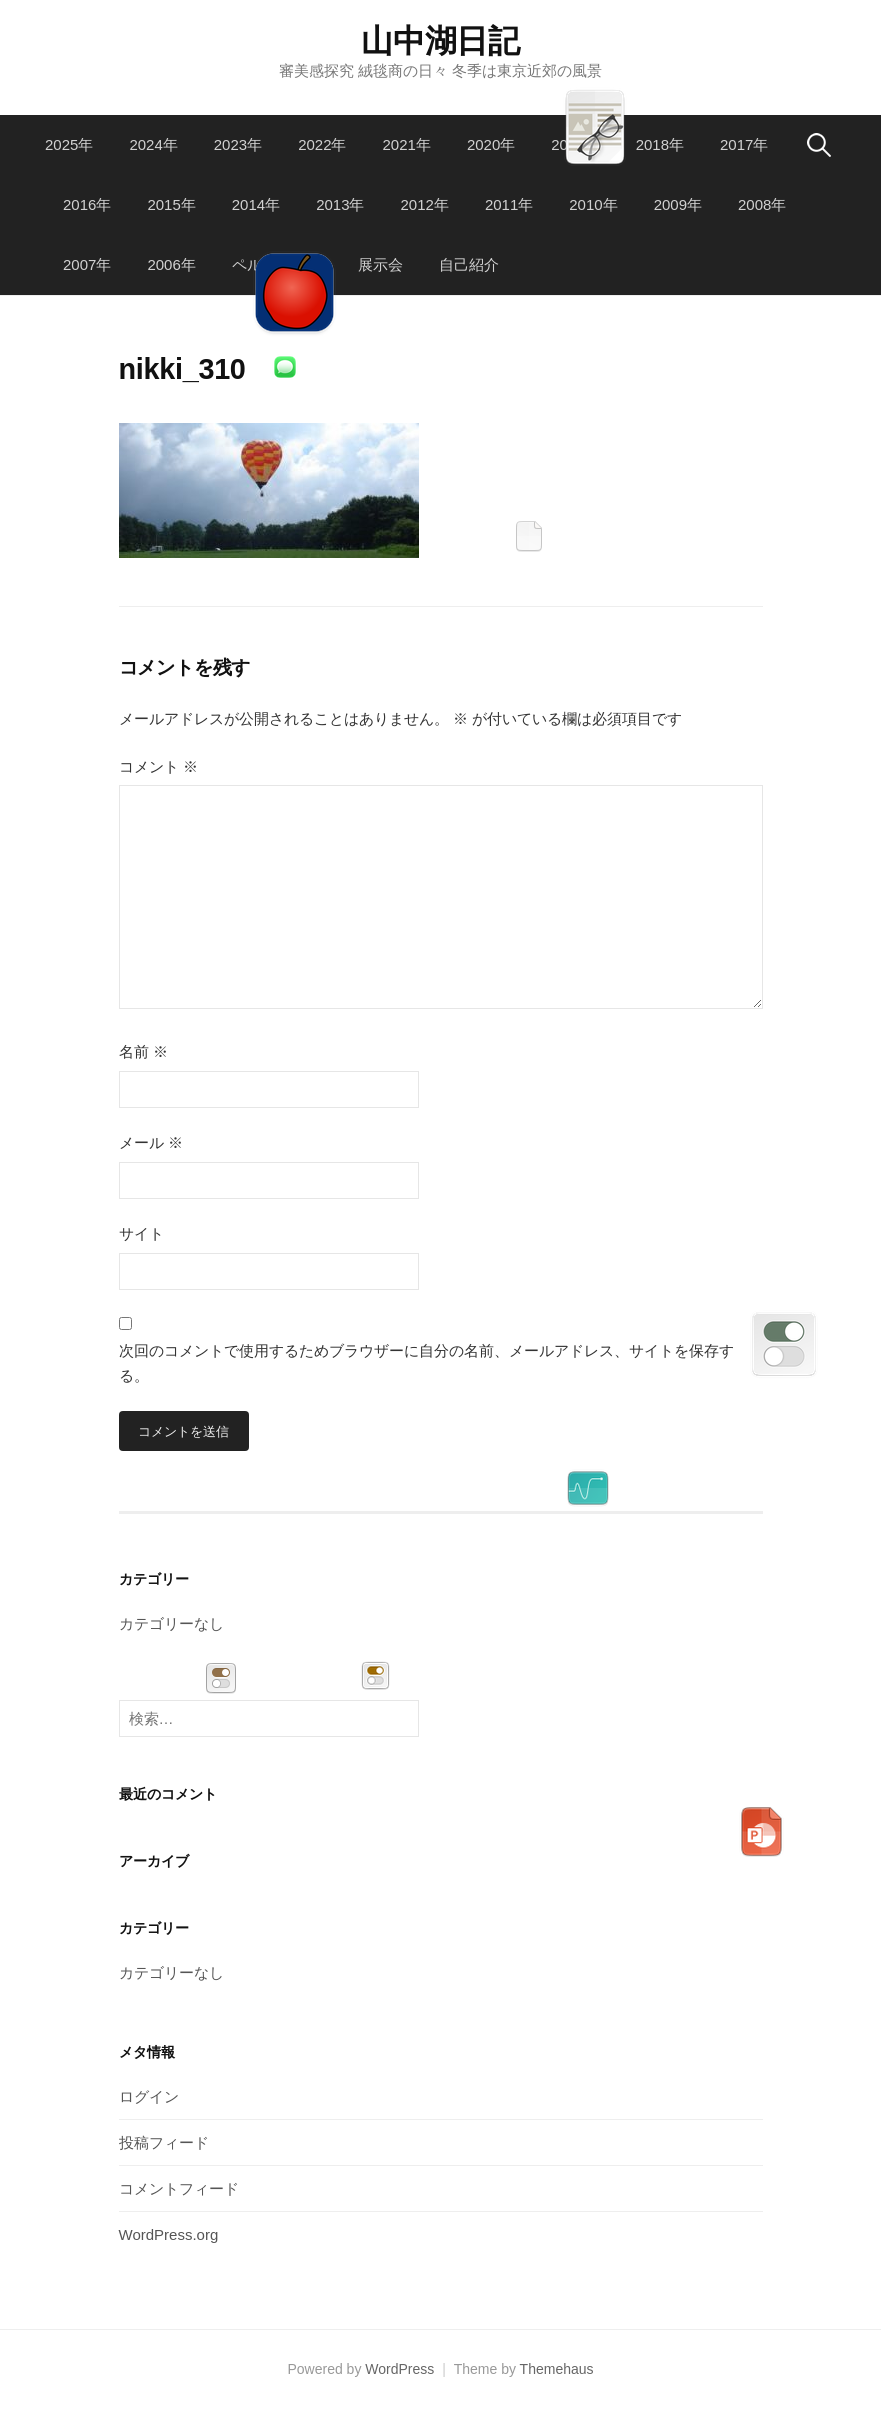  What do you see at coordinates (529, 536) in the screenshot?
I see `indicates an empty or blank file` at bounding box center [529, 536].